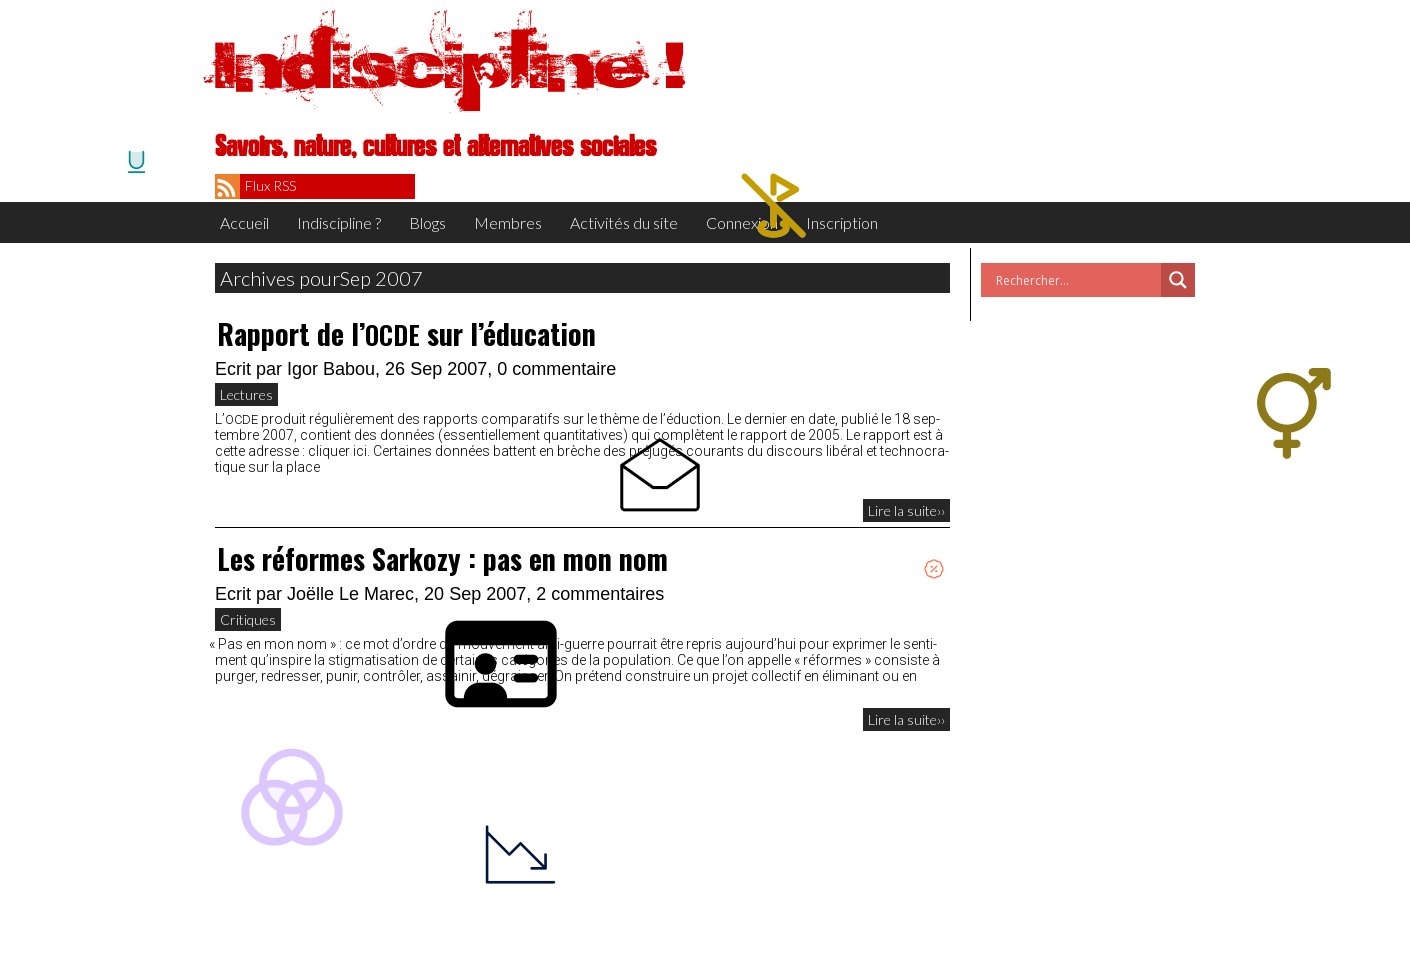 The width and height of the screenshot is (1410, 968). What do you see at coordinates (660, 478) in the screenshot?
I see `view opened mail or messages` at bounding box center [660, 478].